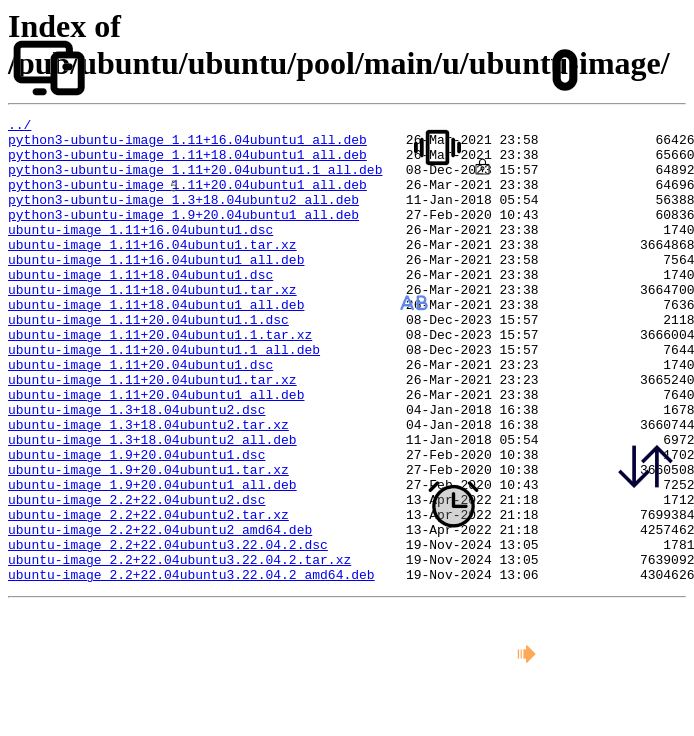 The width and height of the screenshot is (694, 736). I want to click on swap or reorder items vertically, so click(645, 466).